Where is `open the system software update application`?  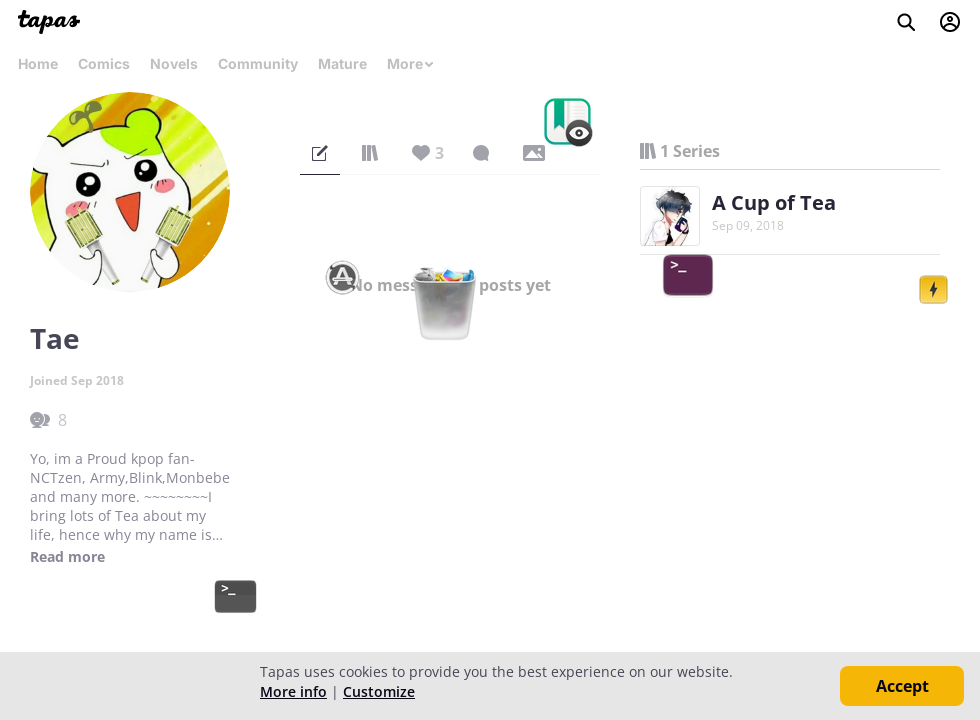
open the system software update application is located at coordinates (342, 277).